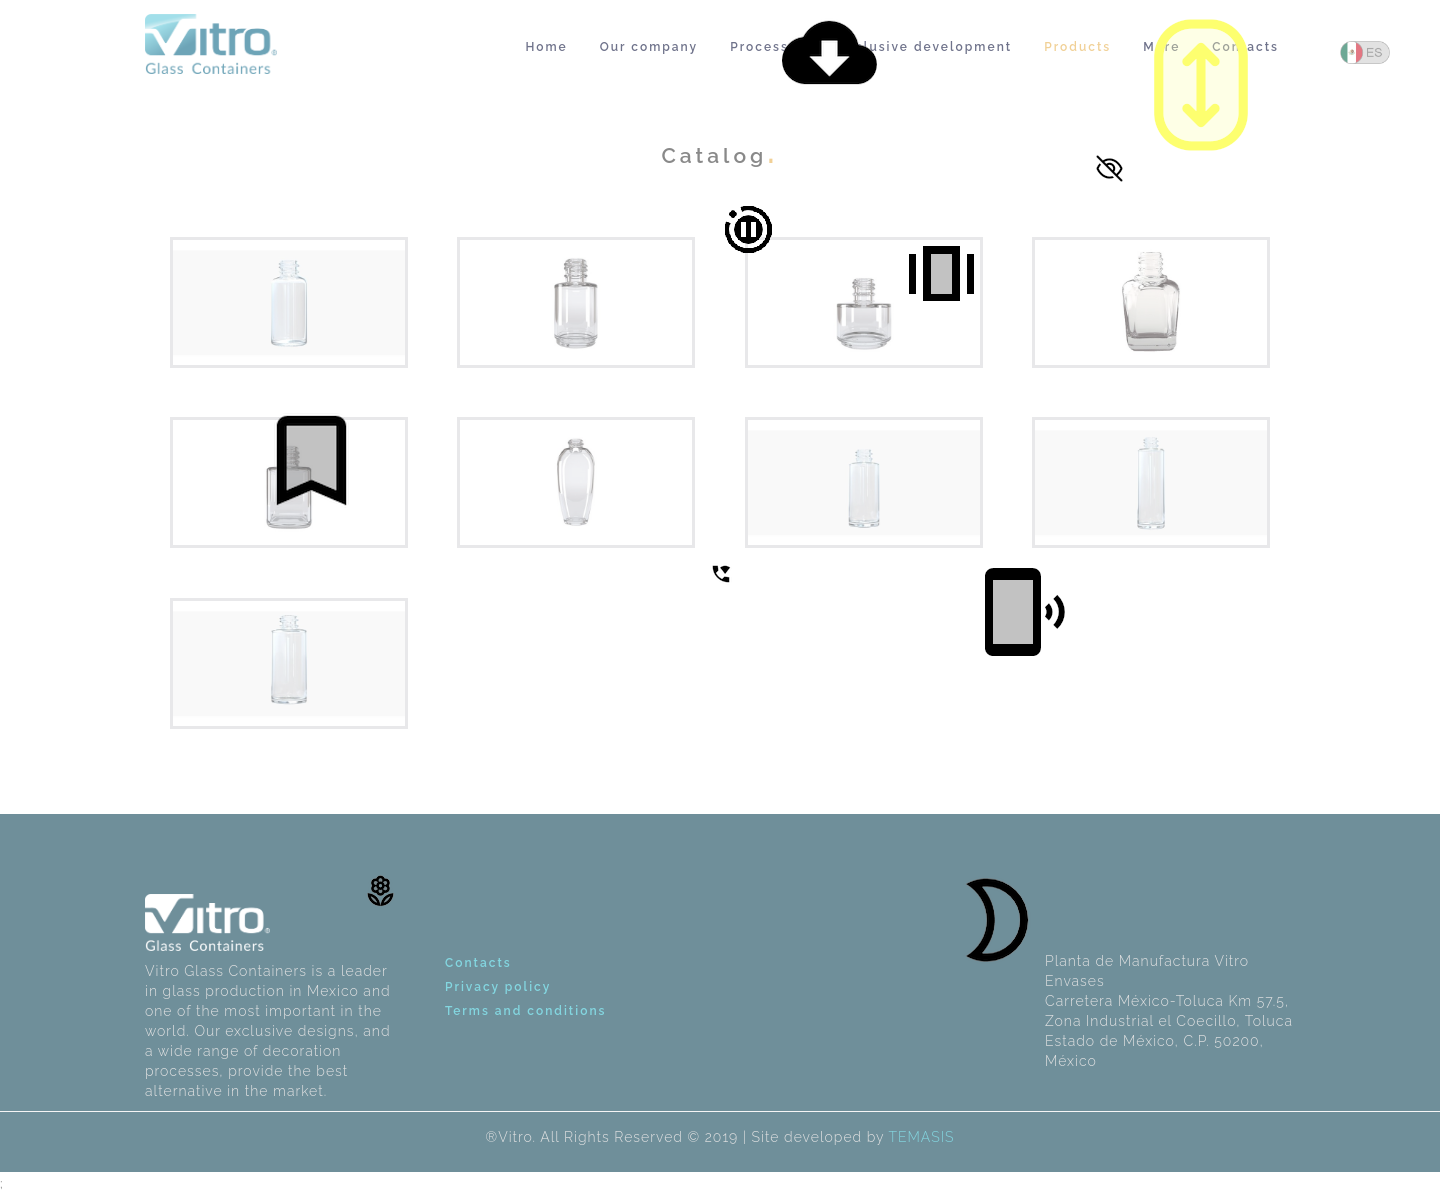 The width and height of the screenshot is (1440, 1196). I want to click on indicates an incoming call or notification on a linked device, so click(1025, 612).